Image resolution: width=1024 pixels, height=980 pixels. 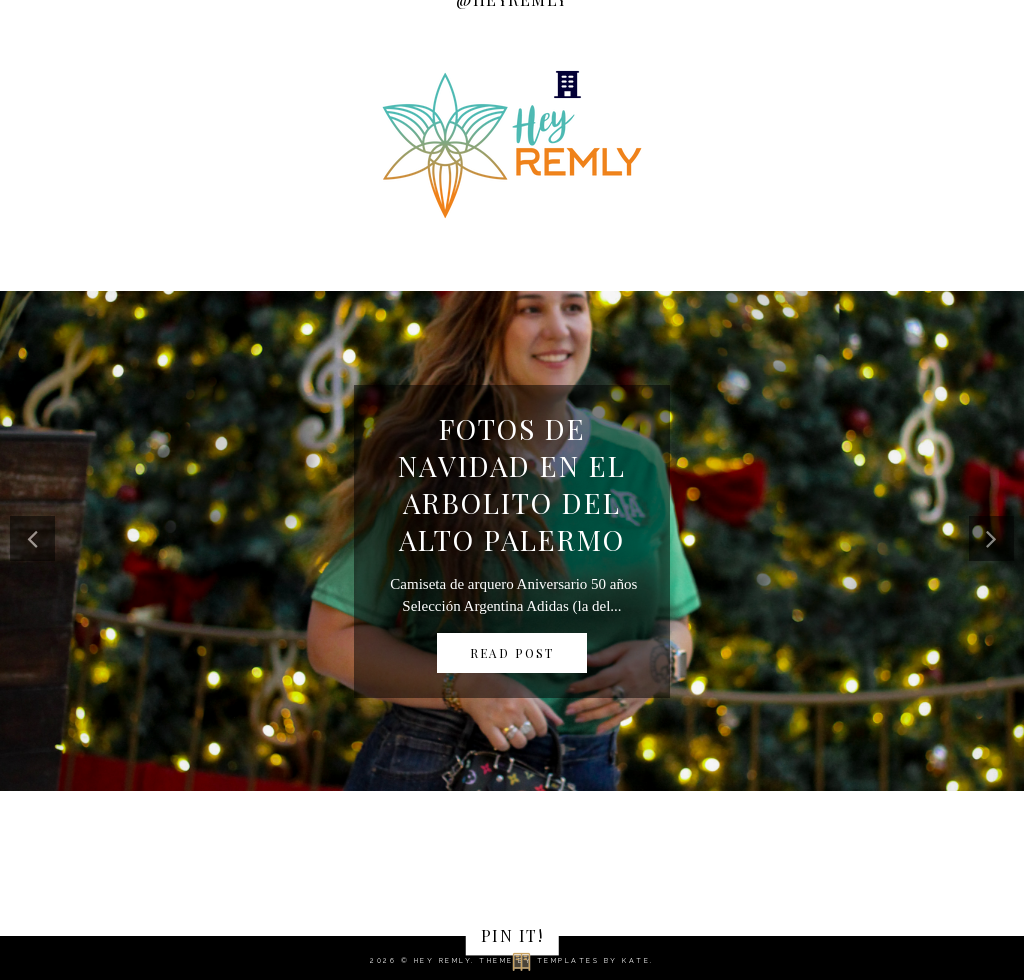 What do you see at coordinates (567, 84) in the screenshot?
I see `view office or workplace location` at bounding box center [567, 84].